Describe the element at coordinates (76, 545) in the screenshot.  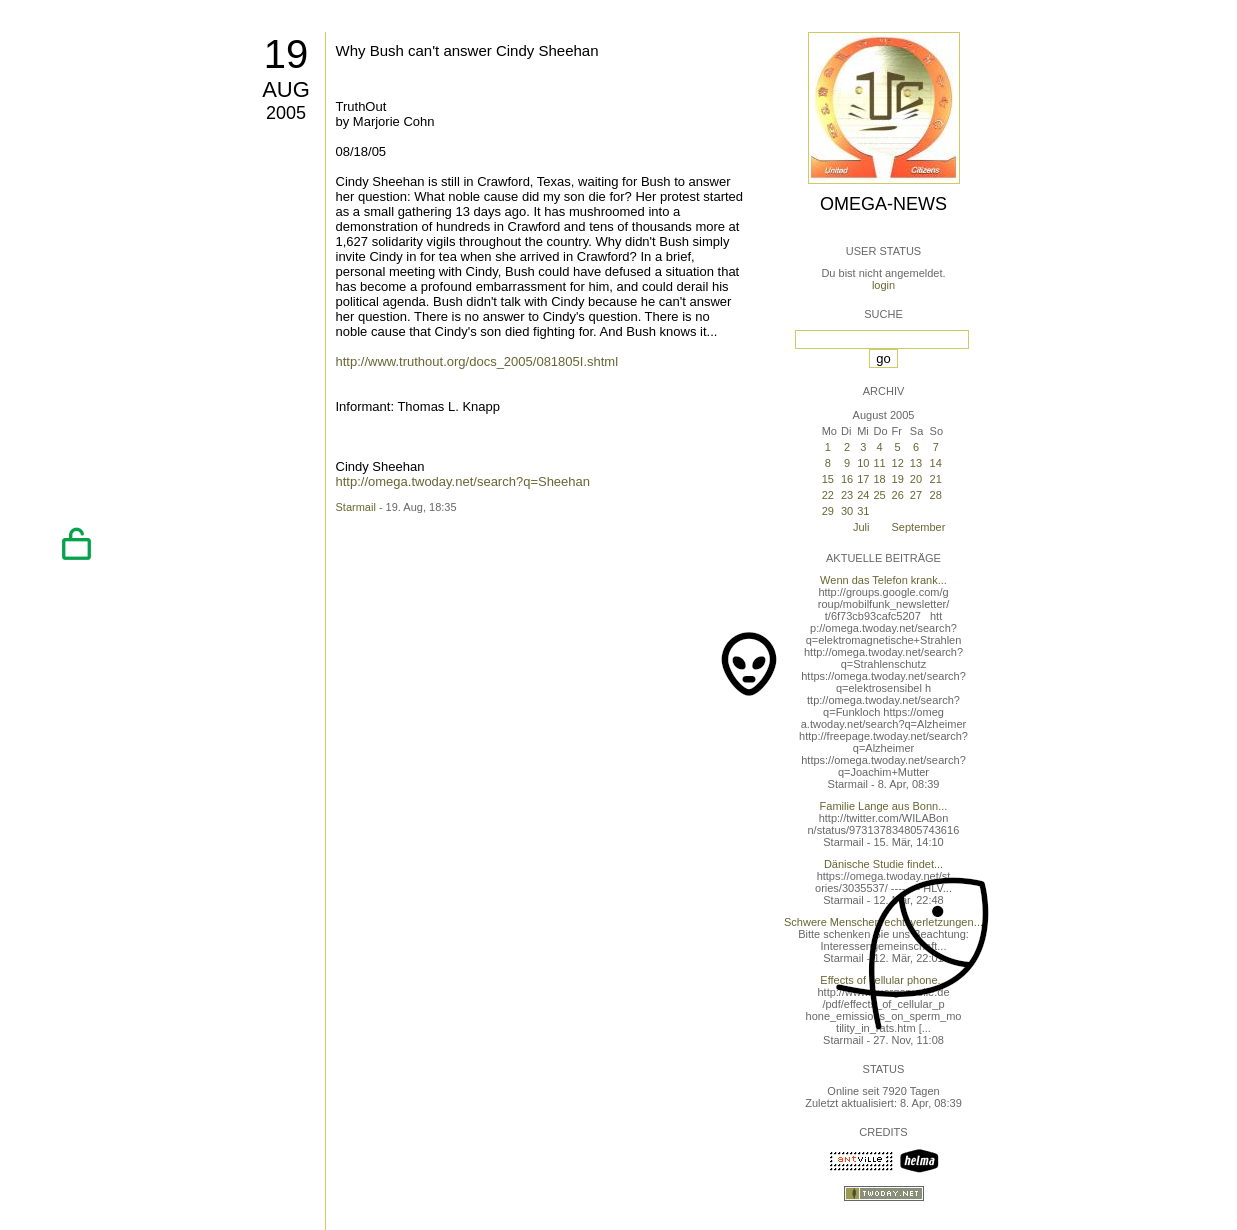
I see `unlocked or unsecured state` at that location.